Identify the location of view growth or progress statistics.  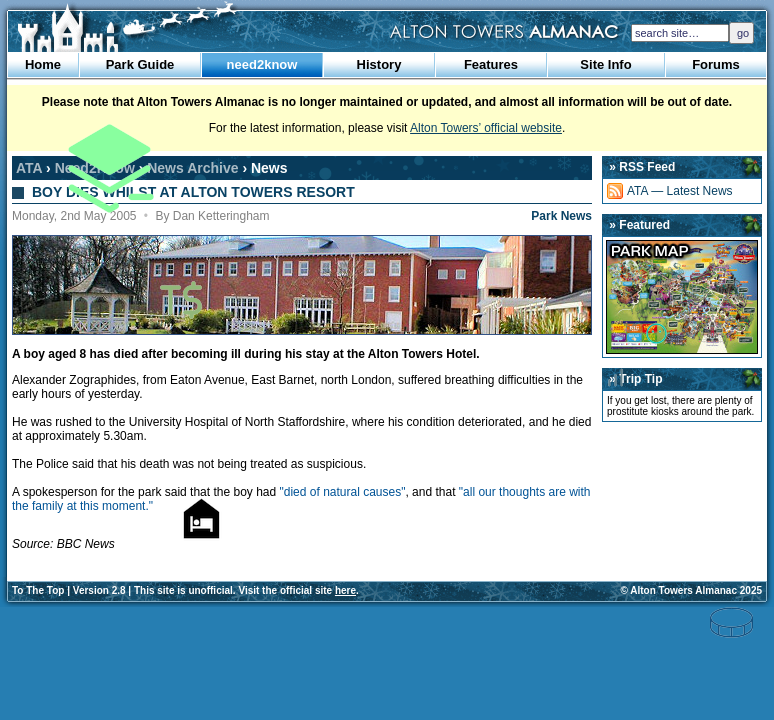
(615, 377).